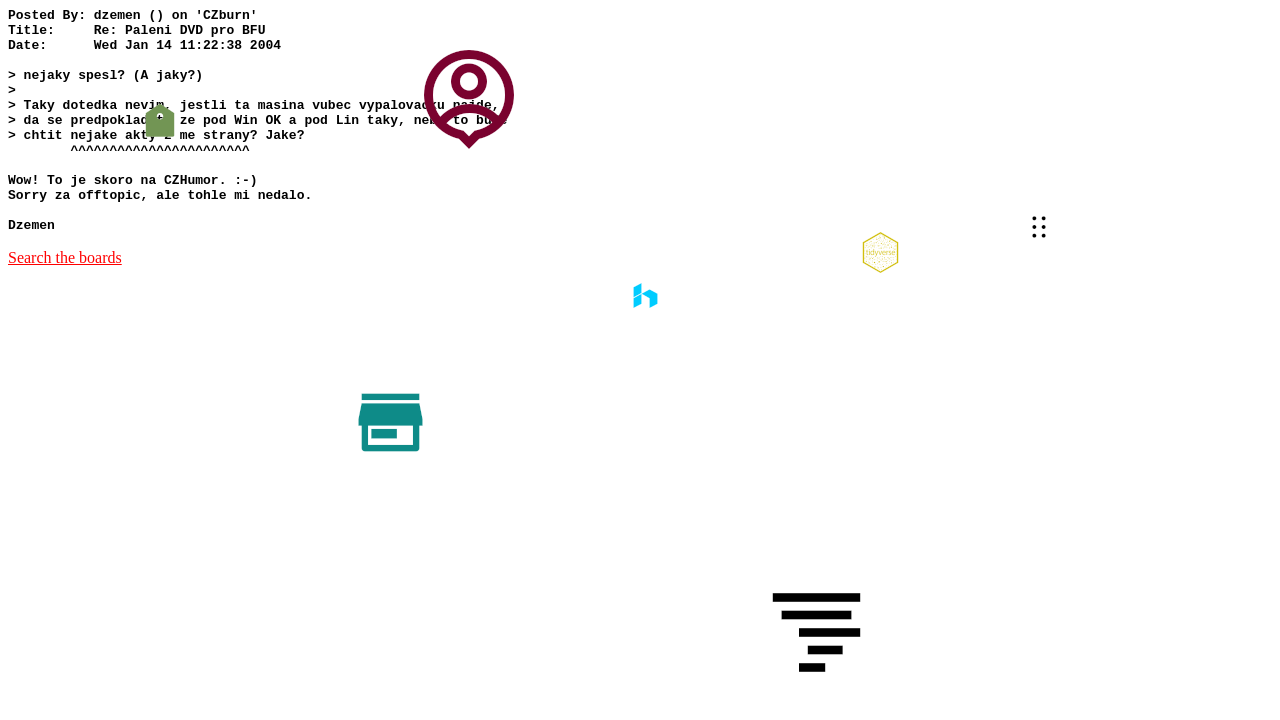 This screenshot has height=720, width=1280. What do you see at coordinates (1039, 227) in the screenshot?
I see `drag to reorder this item` at bounding box center [1039, 227].